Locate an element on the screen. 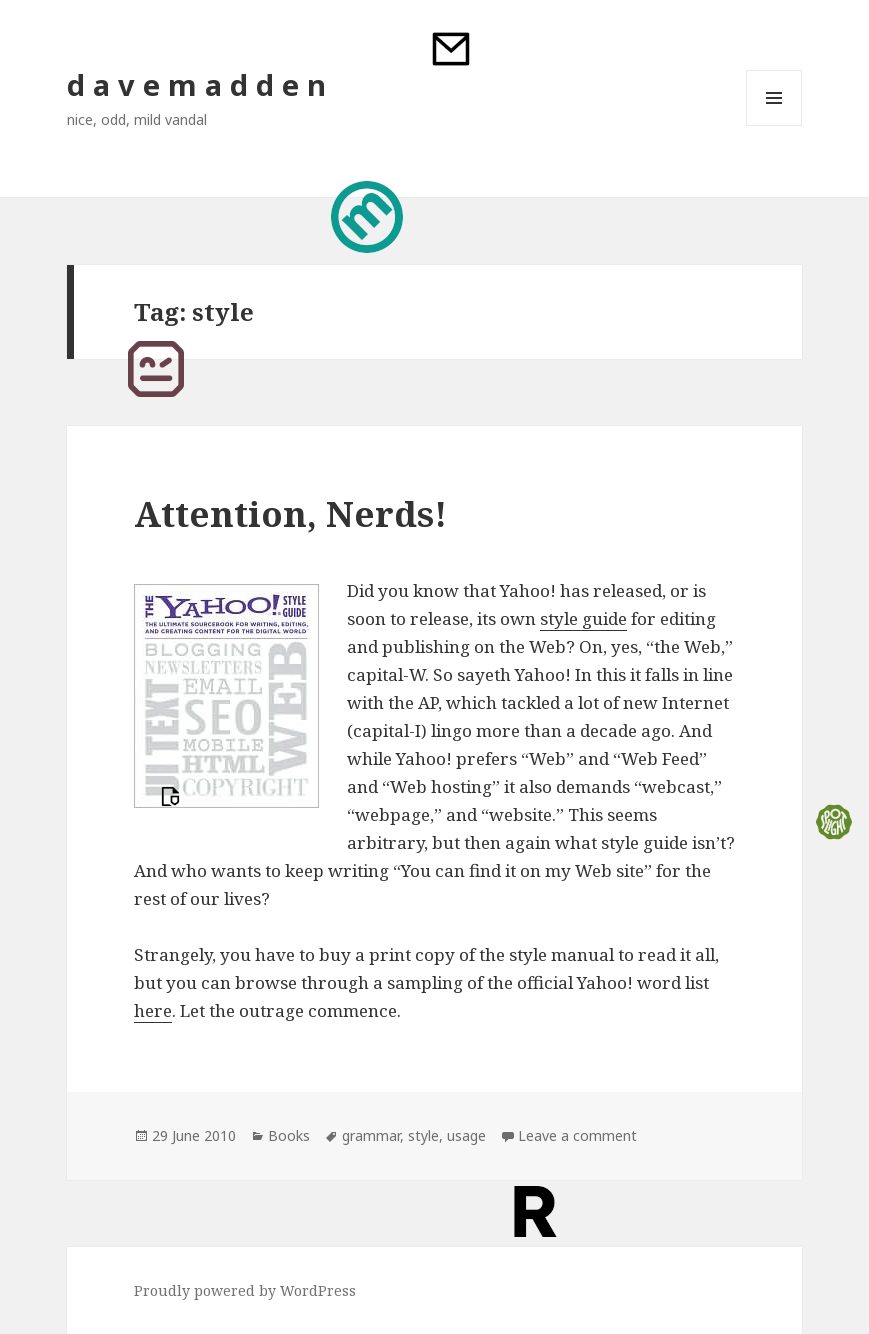 This screenshot has width=869, height=1334. view protected or secured document is located at coordinates (170, 796).